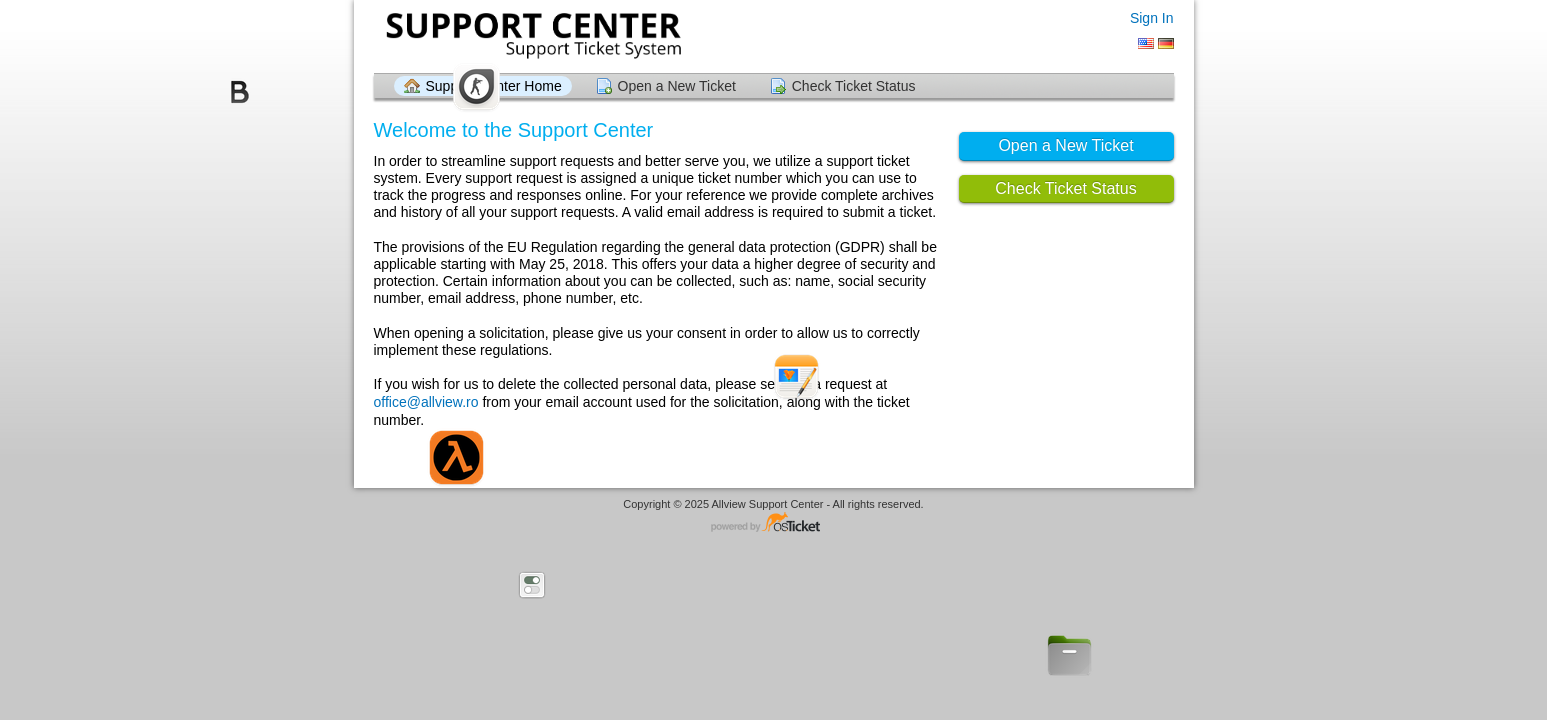 This screenshot has height=720, width=1547. Describe the element at coordinates (240, 92) in the screenshot. I see `apply bold formatting to selected text` at that location.